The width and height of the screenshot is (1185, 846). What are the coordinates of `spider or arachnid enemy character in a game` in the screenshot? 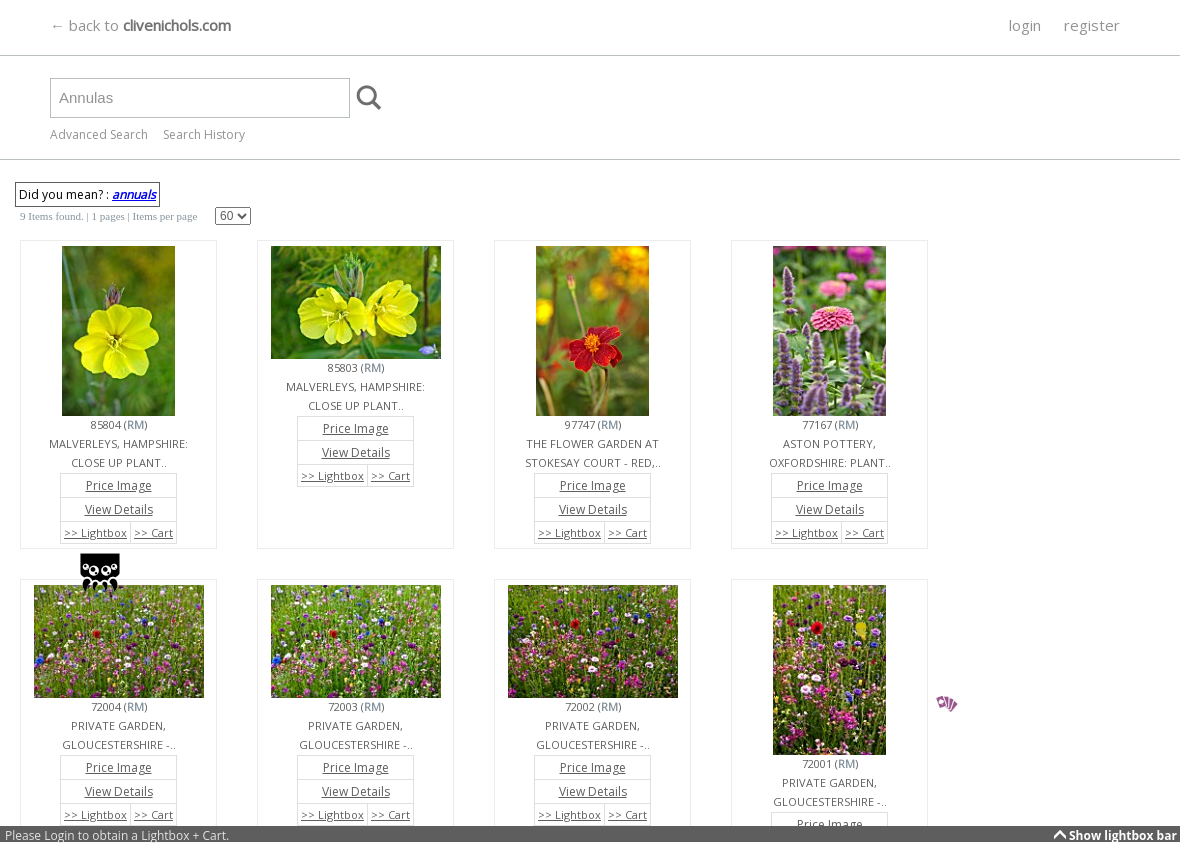 It's located at (100, 573).